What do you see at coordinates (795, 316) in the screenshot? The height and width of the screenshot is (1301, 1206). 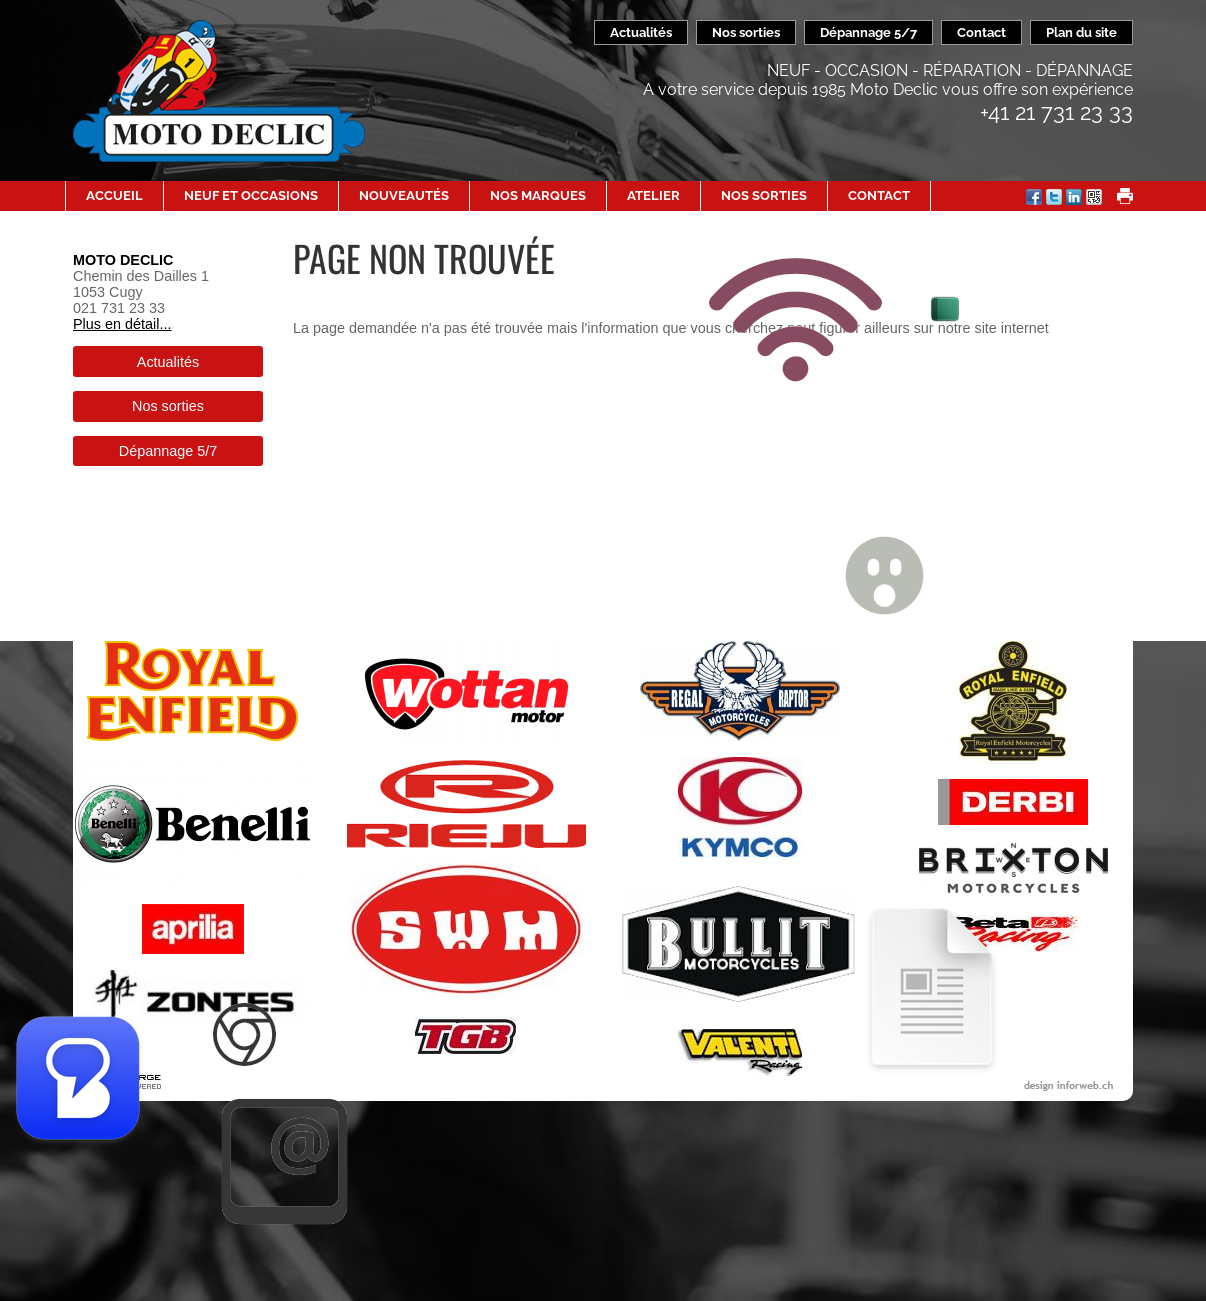 I see `indicates wireless network connection status` at bounding box center [795, 316].